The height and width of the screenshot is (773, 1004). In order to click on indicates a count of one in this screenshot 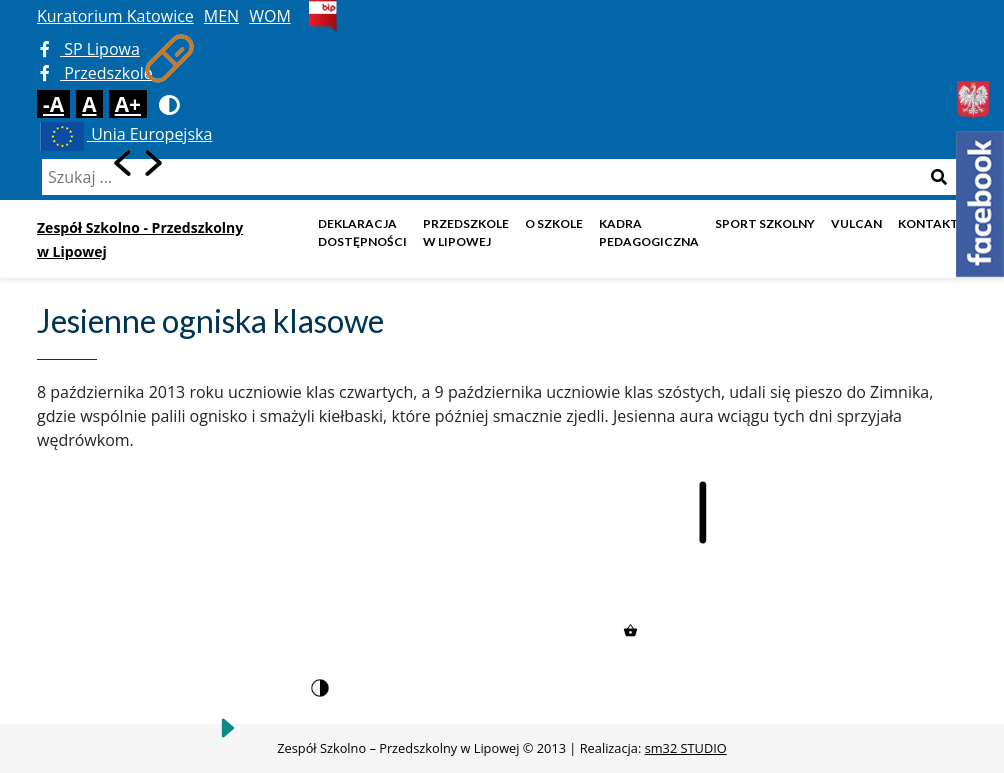, I will do `click(730, 512)`.